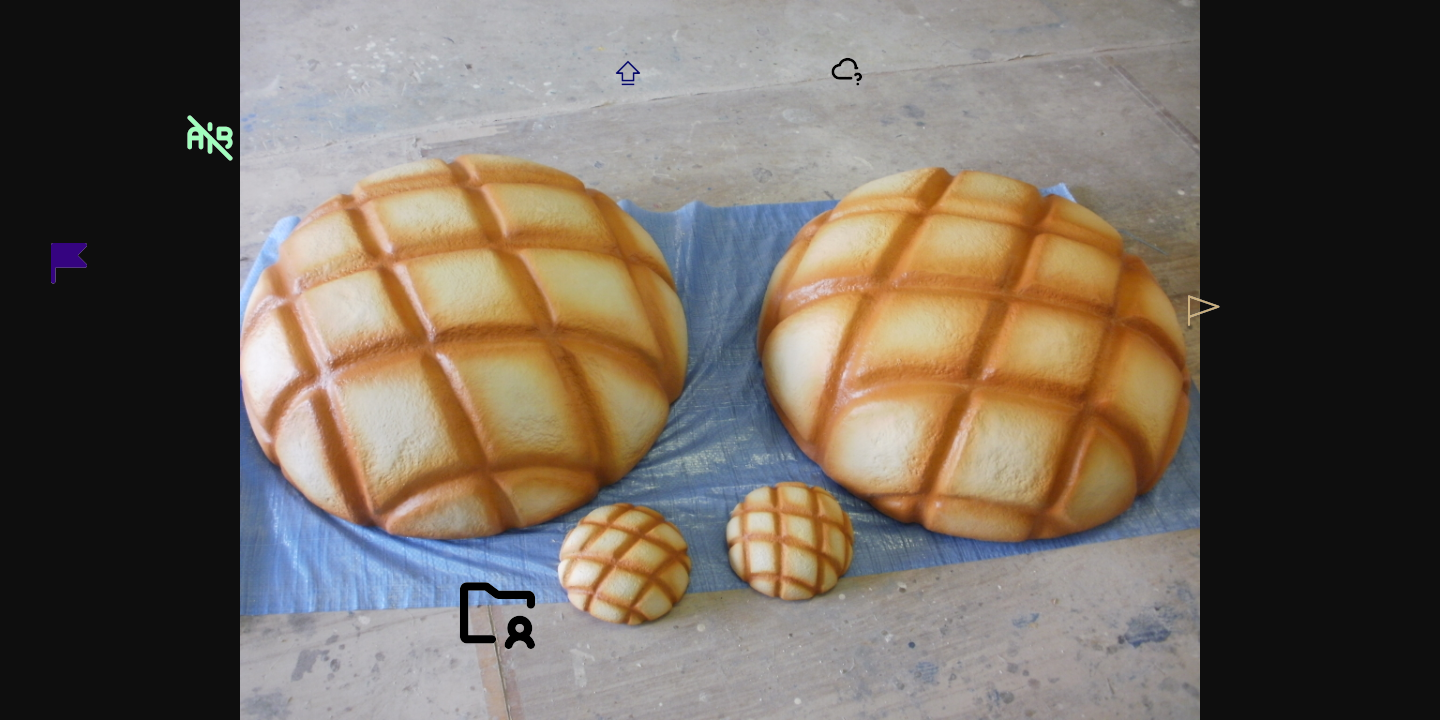 The image size is (1440, 720). I want to click on flag or bookmark an item, so click(69, 261).